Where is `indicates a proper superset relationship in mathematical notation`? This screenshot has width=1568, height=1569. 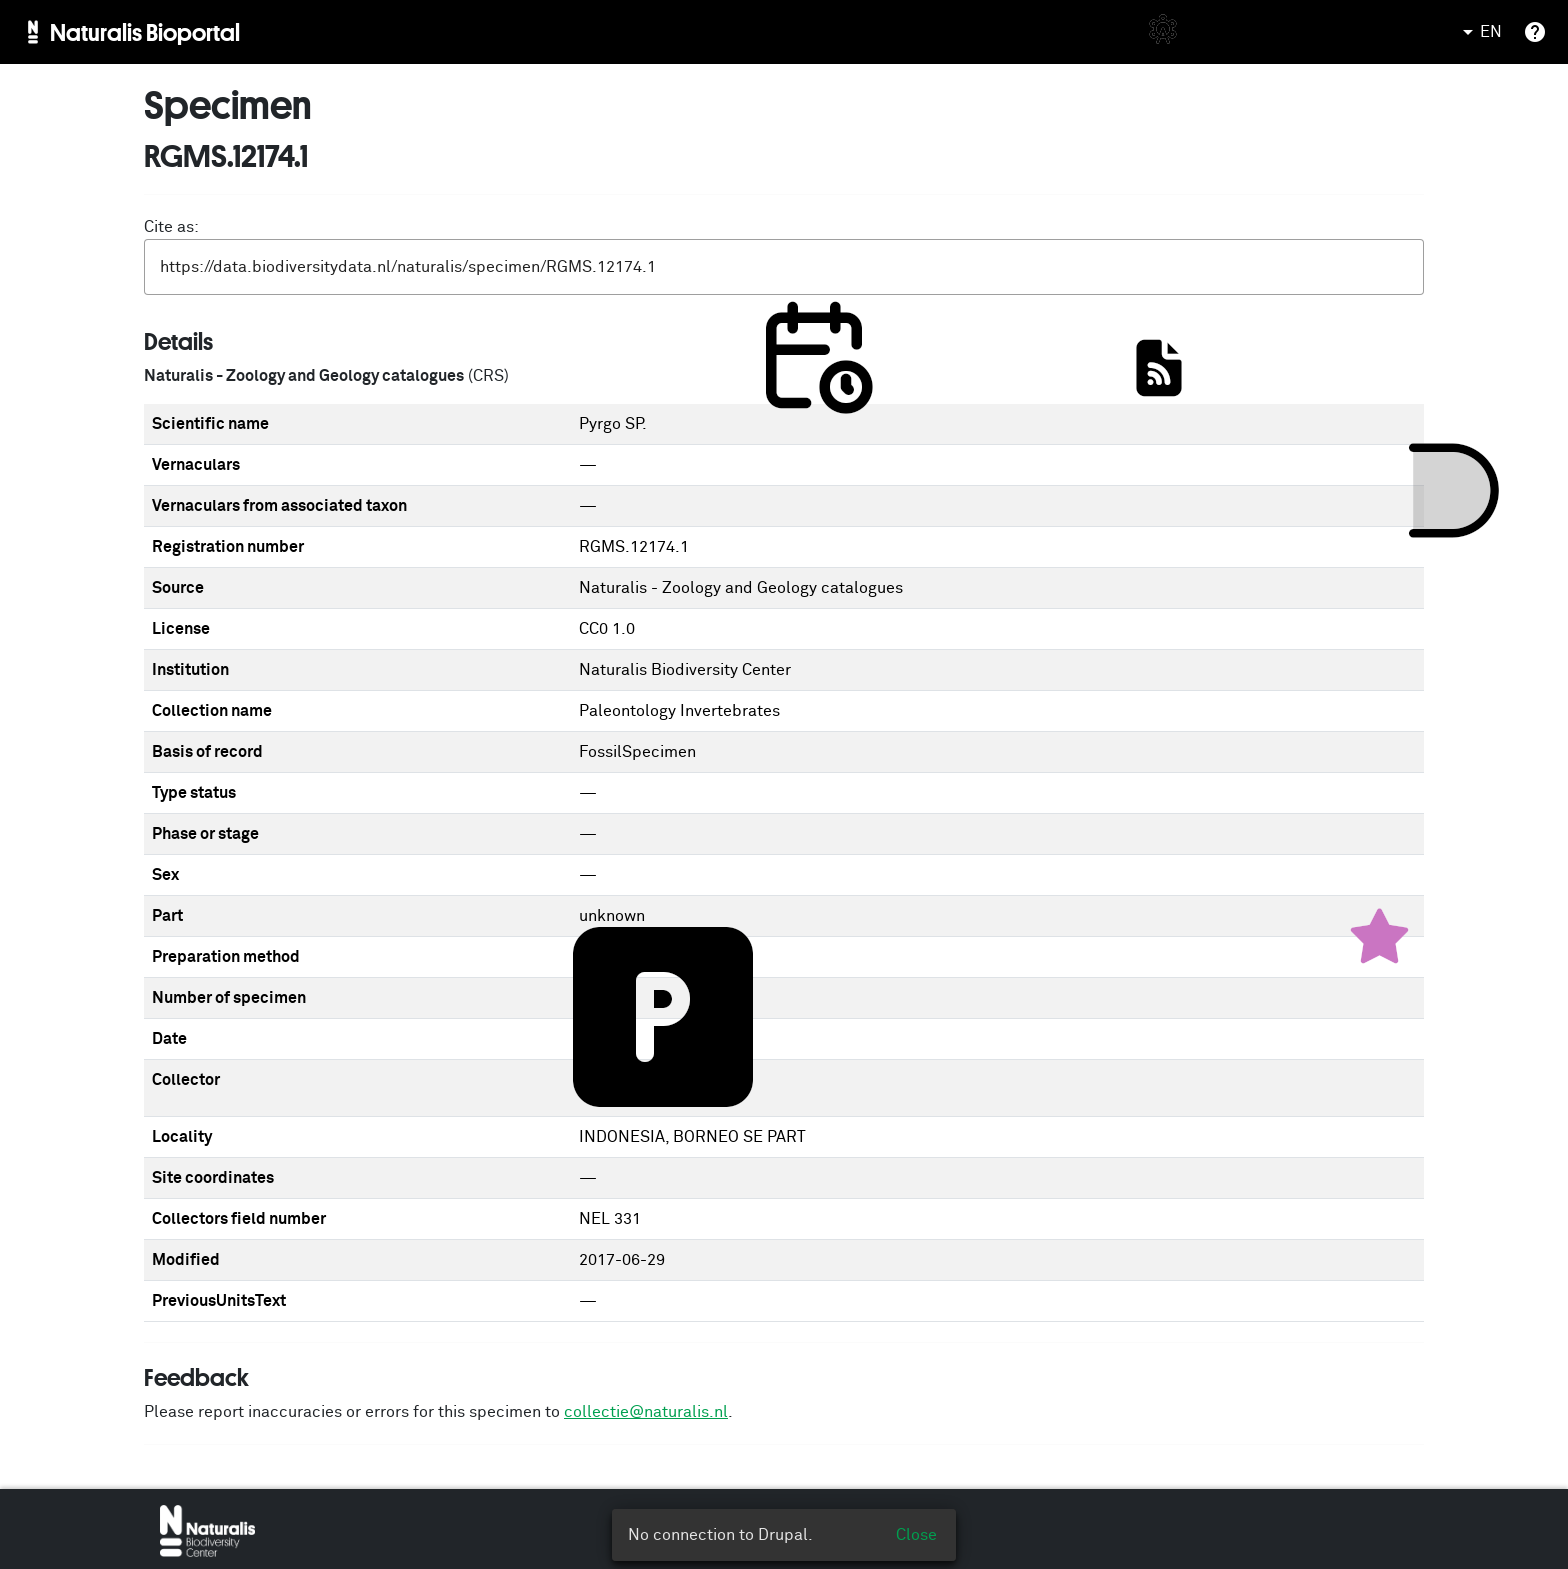 indicates a proper superset relationship in mathematical notation is located at coordinates (1447, 490).